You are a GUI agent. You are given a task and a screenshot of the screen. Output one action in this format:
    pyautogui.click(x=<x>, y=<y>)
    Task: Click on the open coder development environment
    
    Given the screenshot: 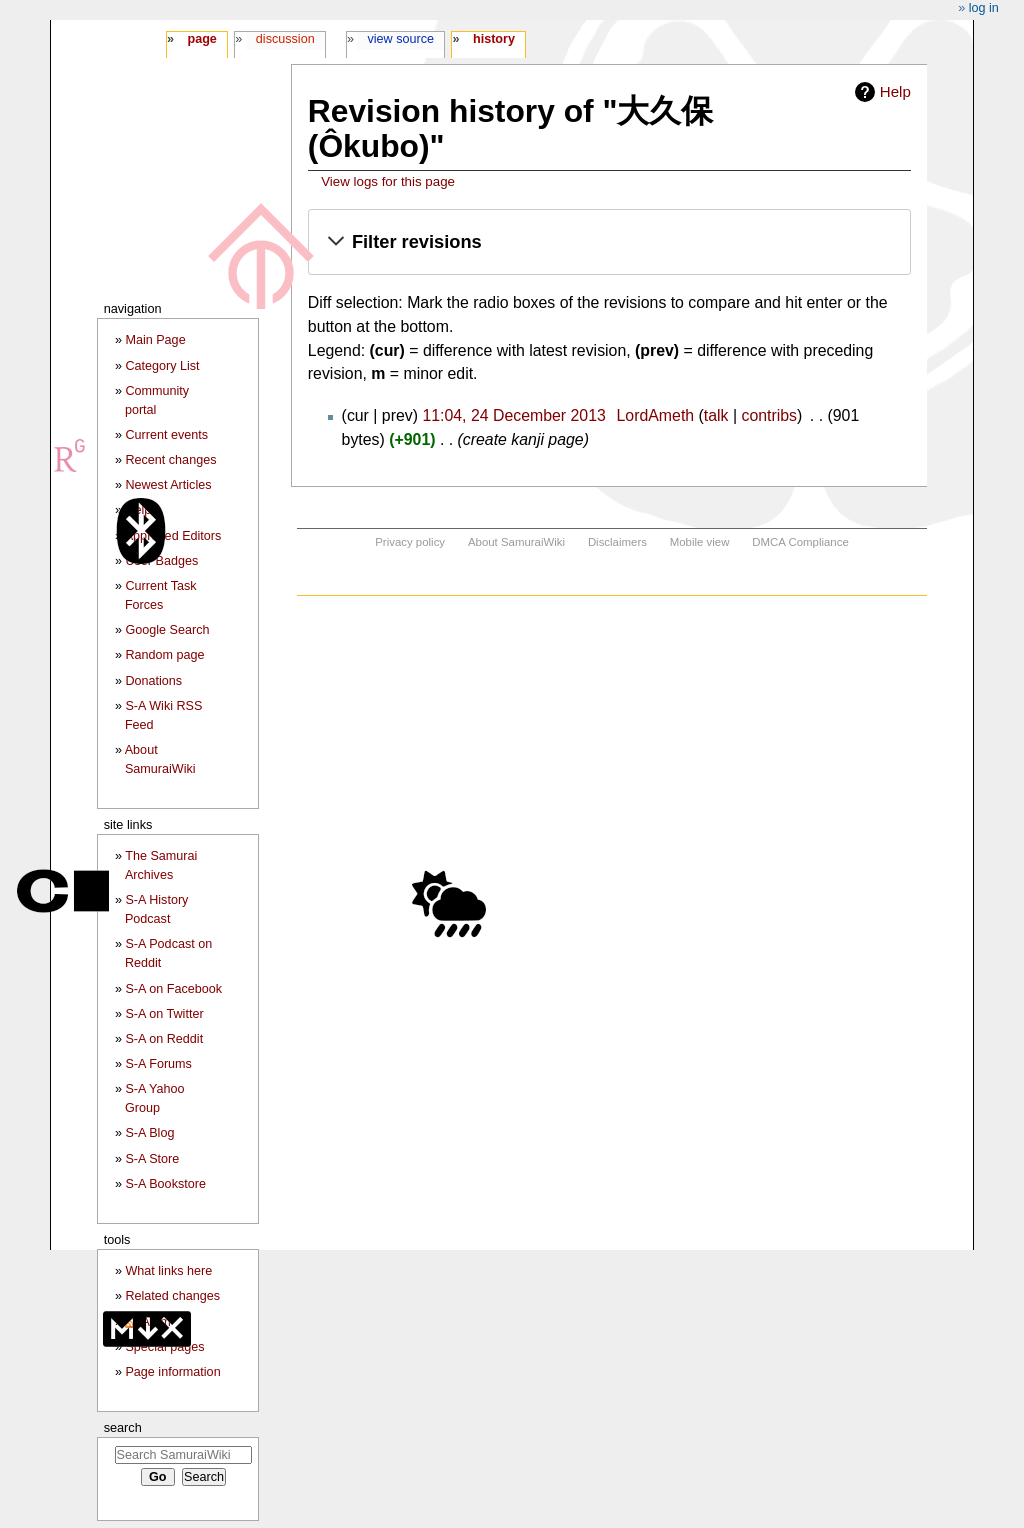 What is the action you would take?
    pyautogui.click(x=63, y=891)
    